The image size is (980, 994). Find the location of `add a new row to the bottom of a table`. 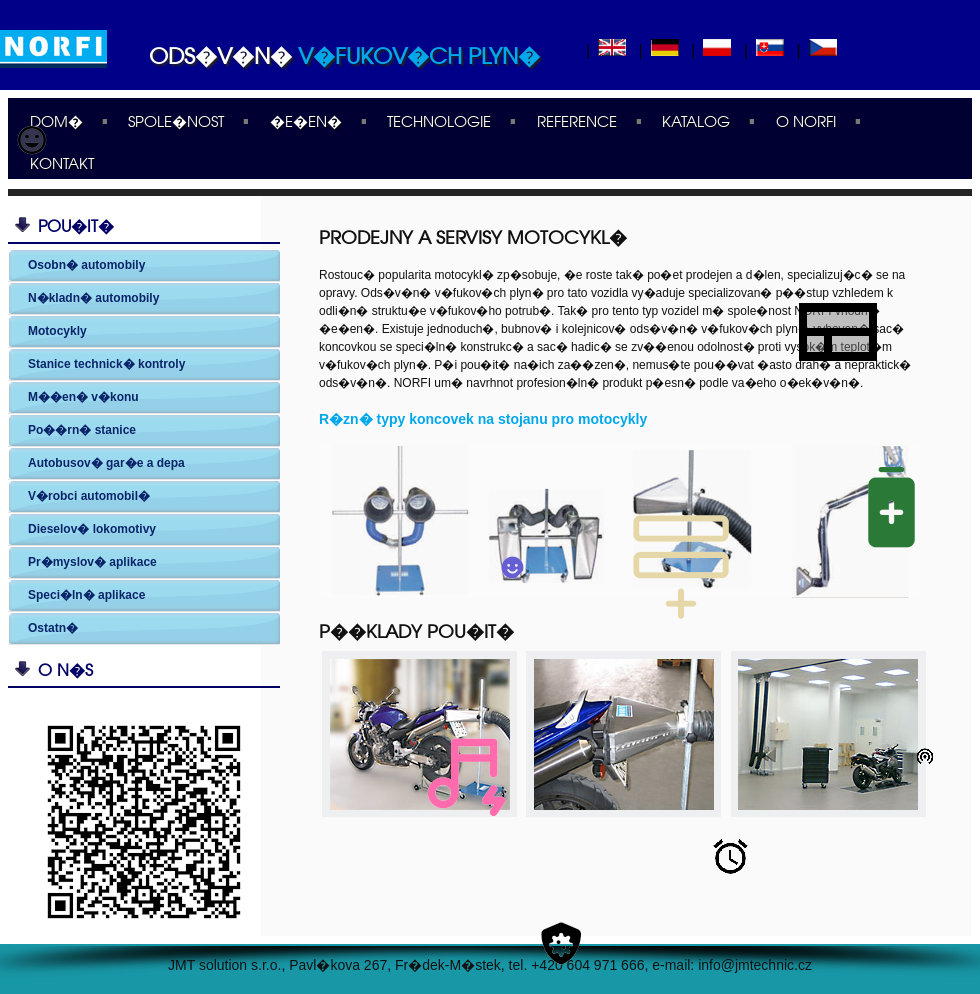

add a new row to the bottom of a table is located at coordinates (681, 559).